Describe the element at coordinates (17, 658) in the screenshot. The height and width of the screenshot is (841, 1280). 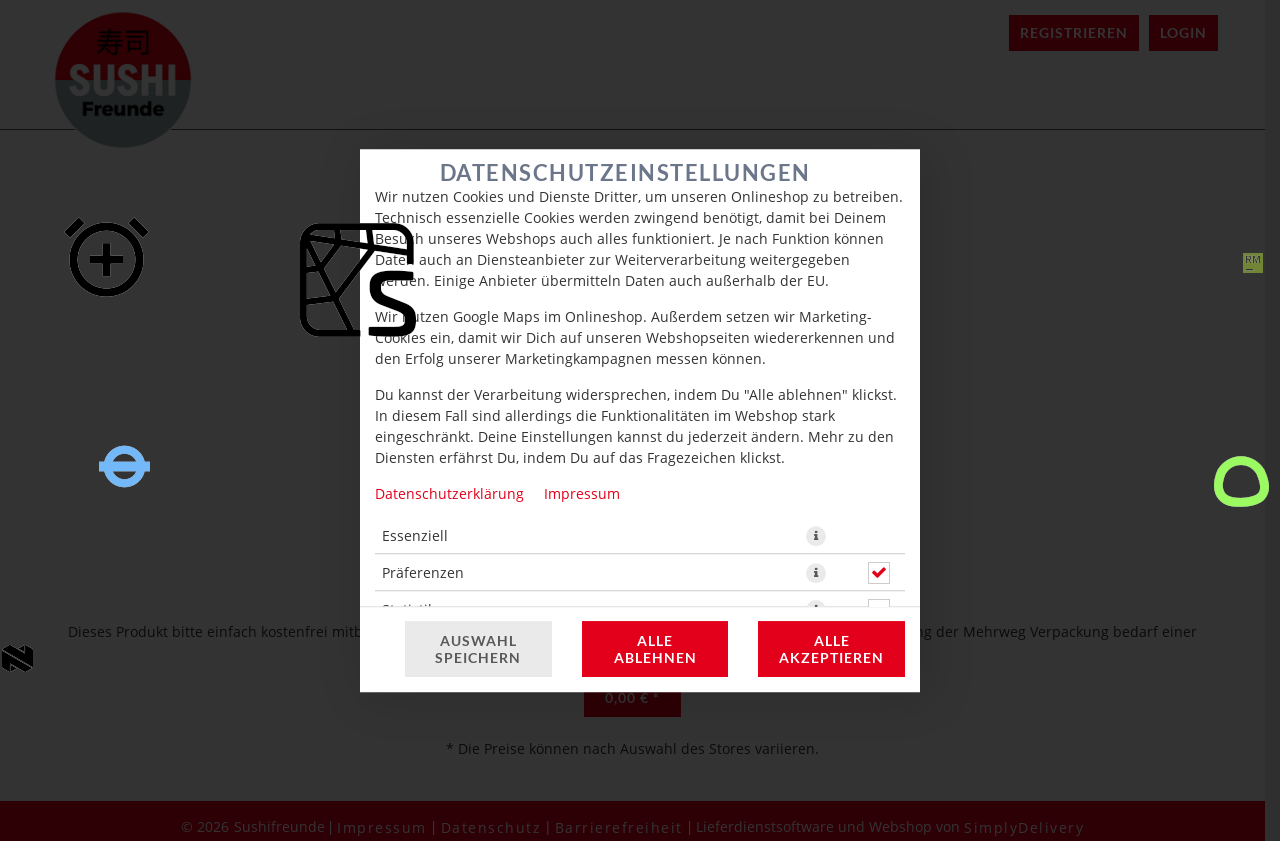
I see `nordic semiconductor company logo` at that location.